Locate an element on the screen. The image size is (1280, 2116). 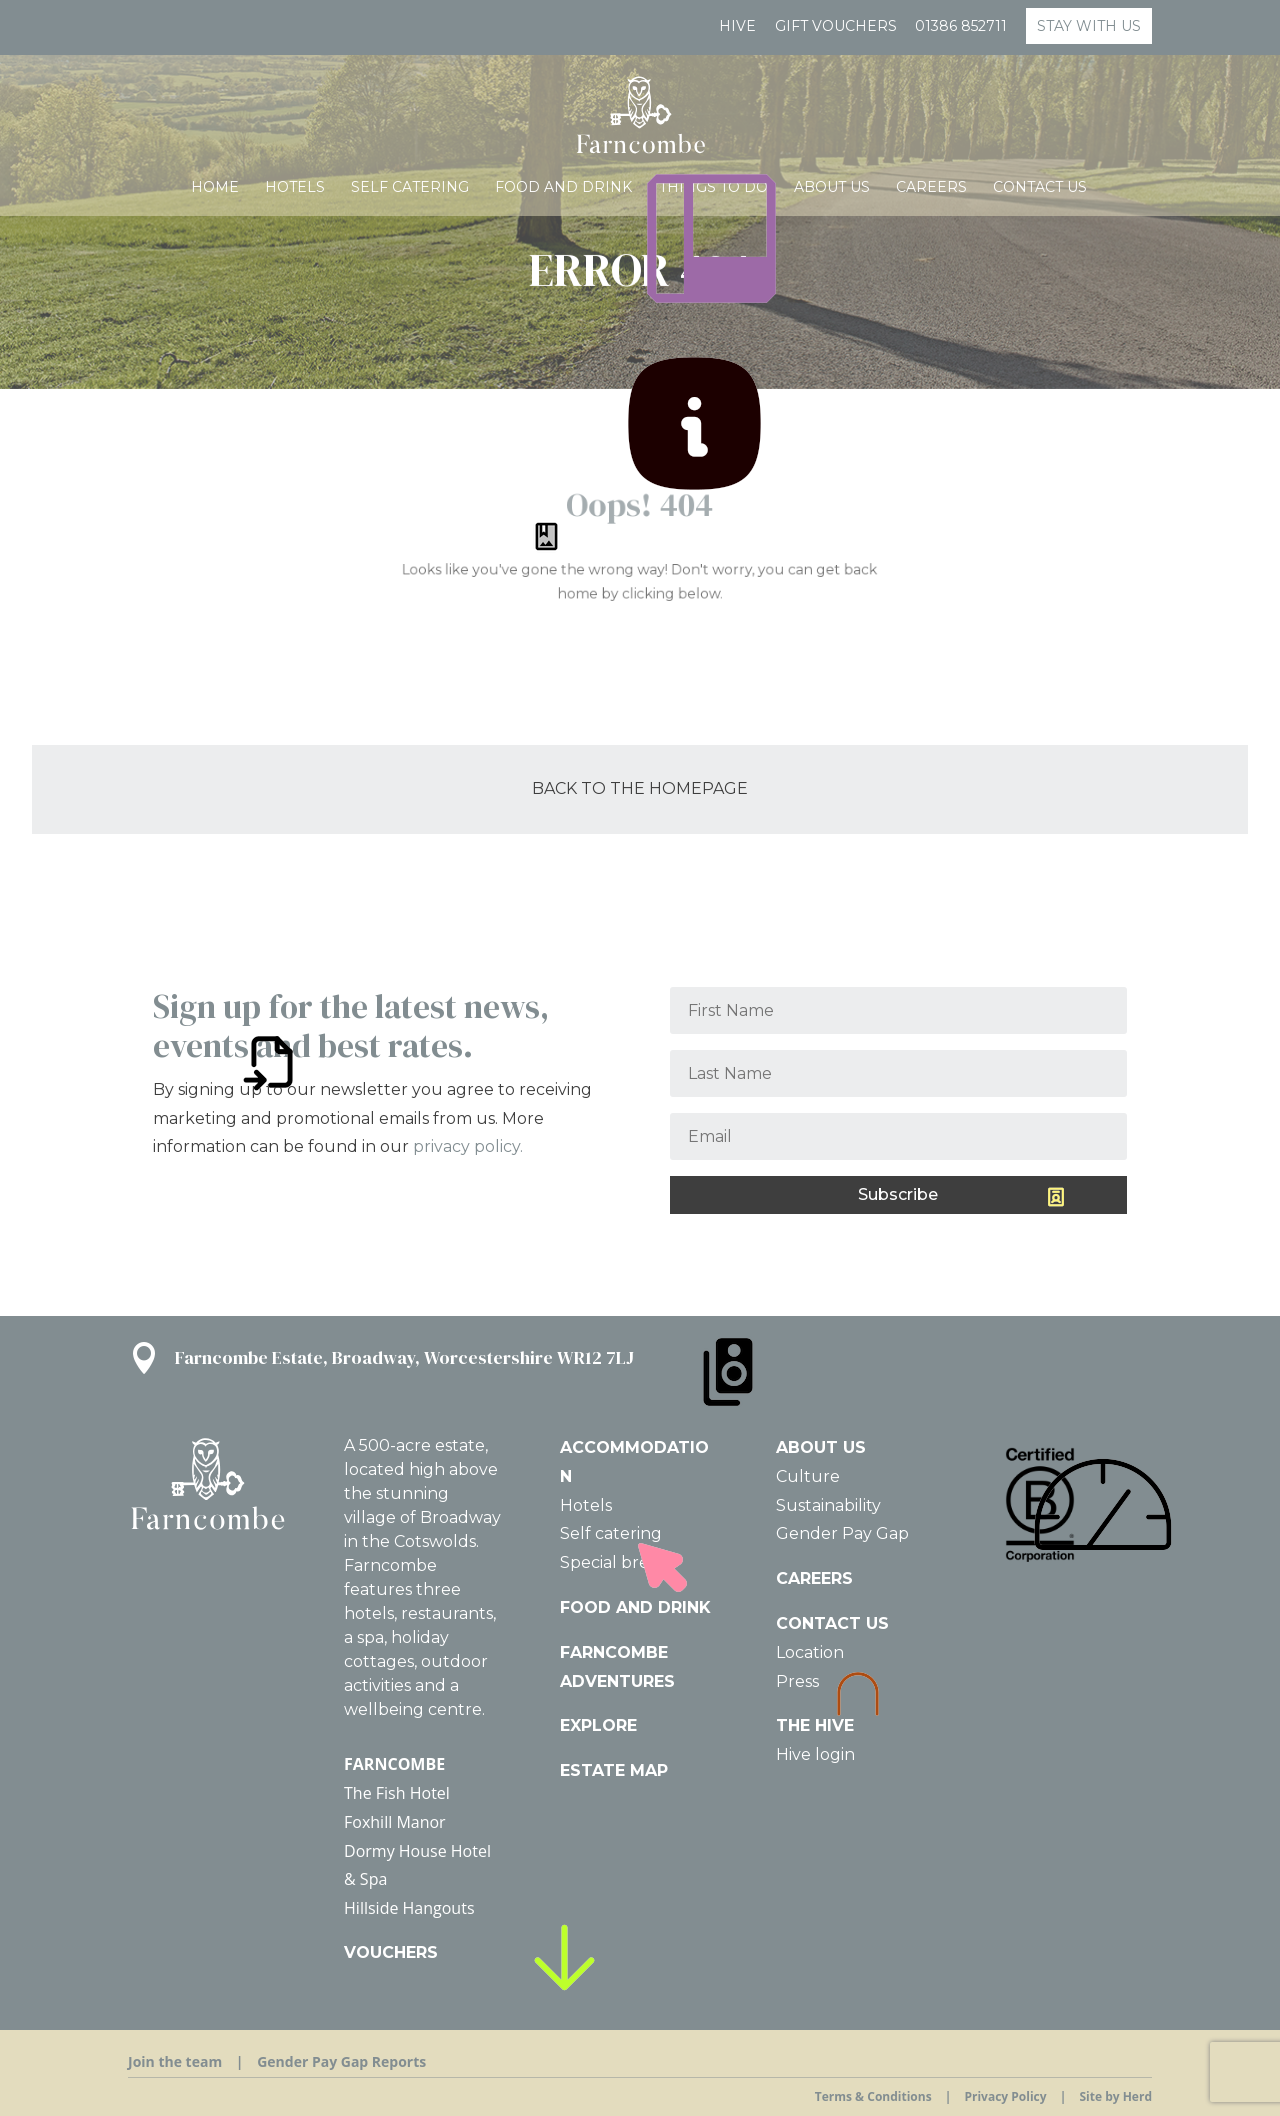
access your photo album is located at coordinates (546, 536).